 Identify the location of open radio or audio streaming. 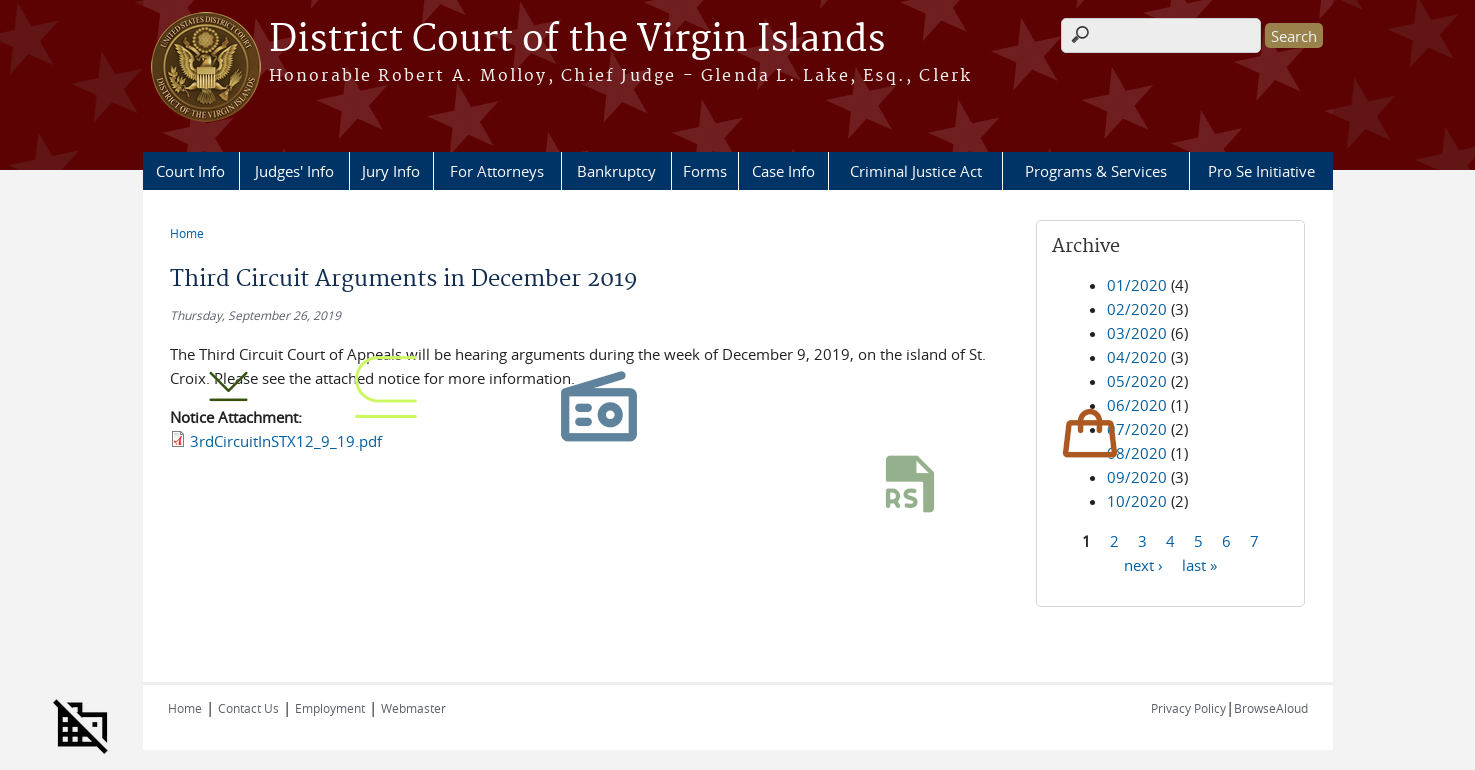
(599, 412).